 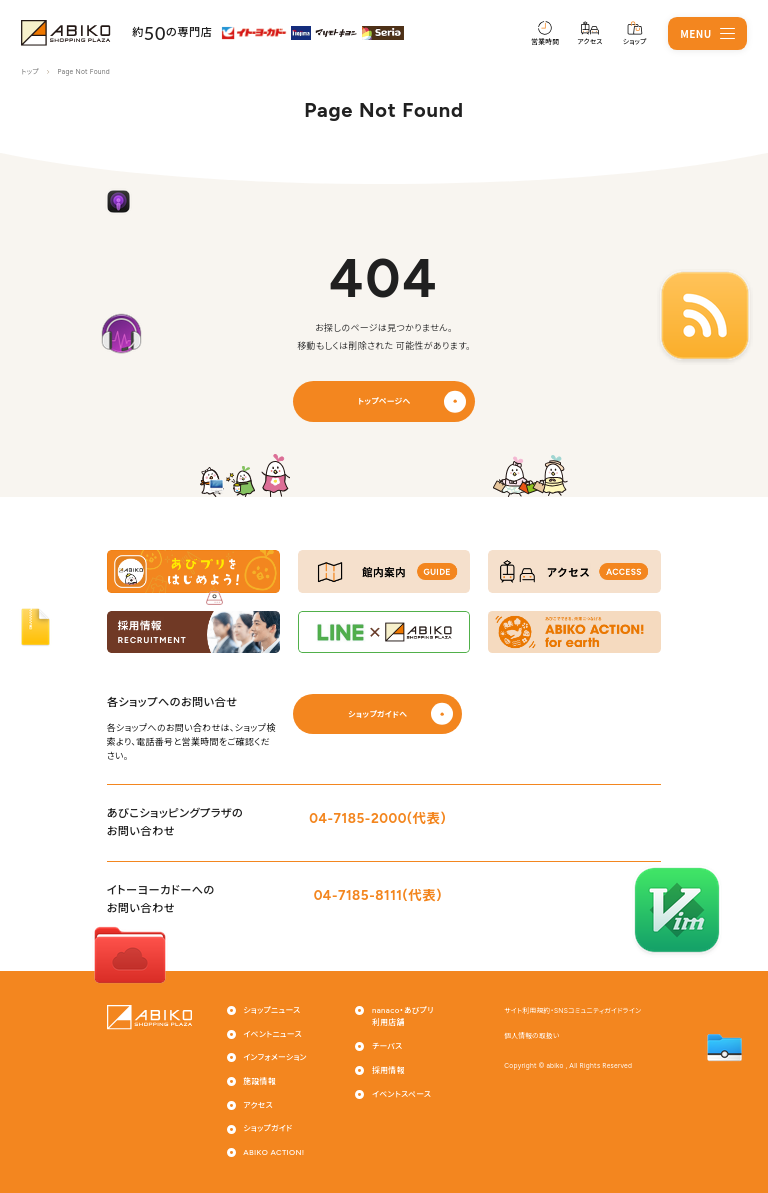 I want to click on open vim text editor, so click(x=677, y=910).